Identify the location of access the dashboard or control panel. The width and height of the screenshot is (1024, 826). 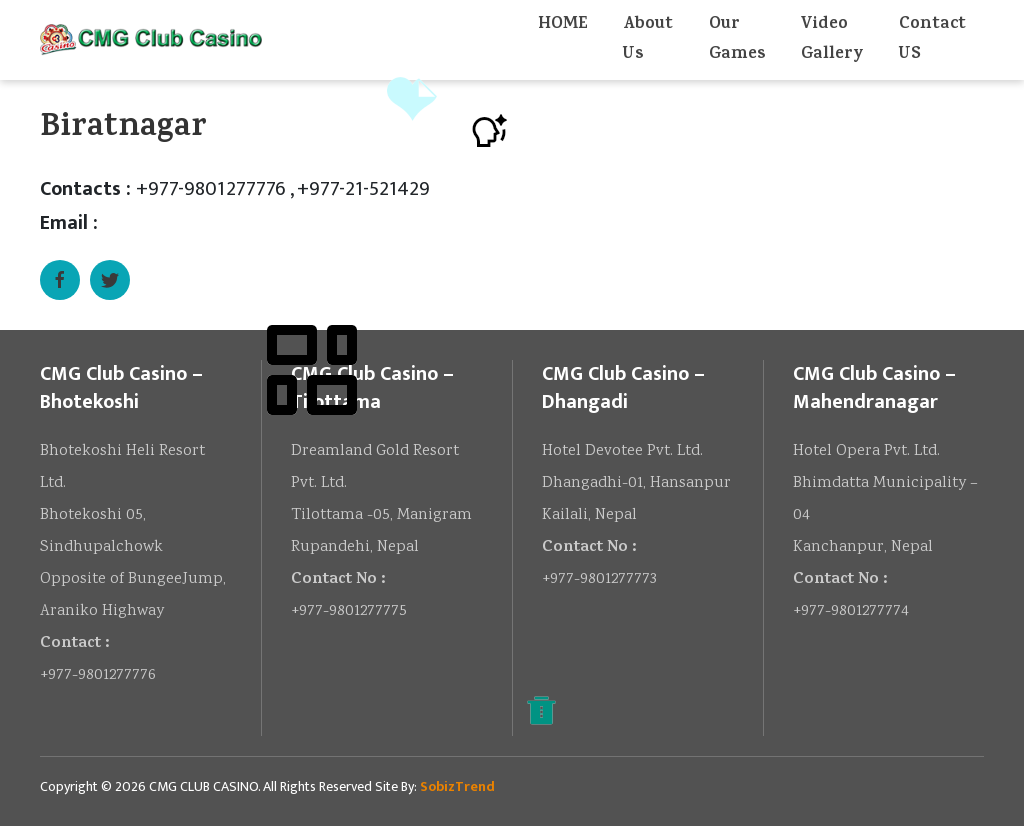
(312, 370).